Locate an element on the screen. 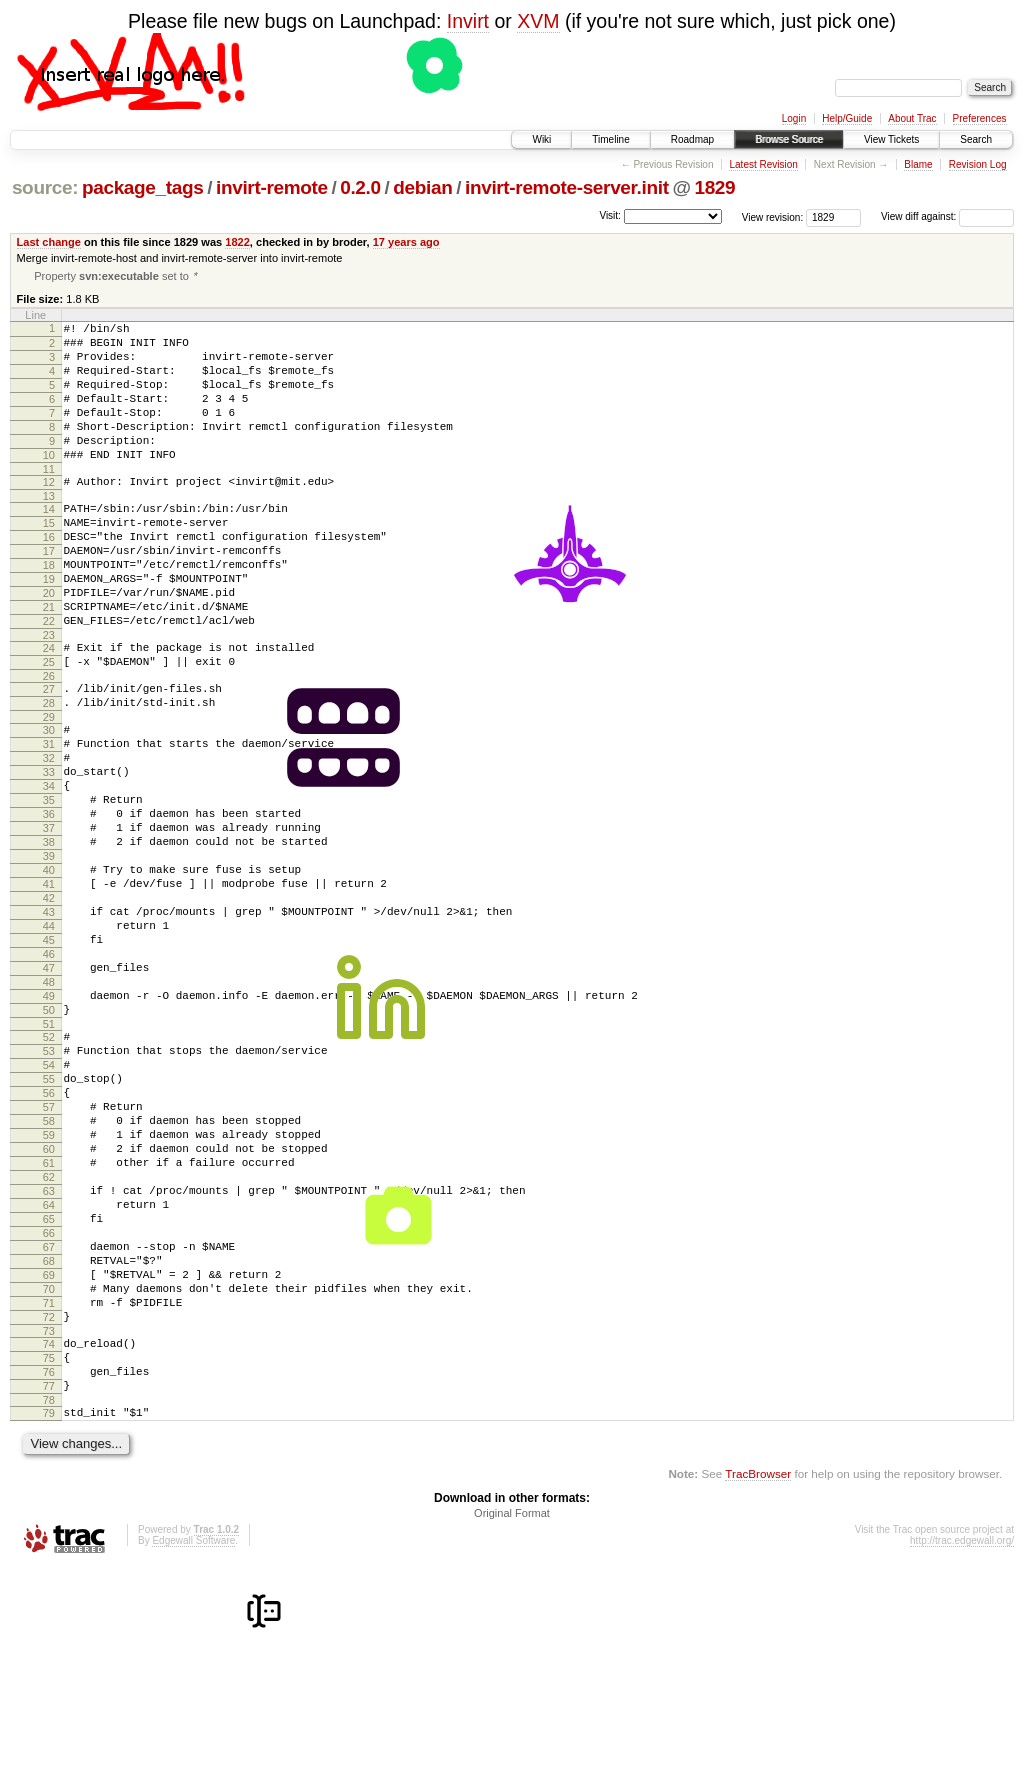 This screenshot has width=1024, height=1783. access dental or oral health features is located at coordinates (343, 737).